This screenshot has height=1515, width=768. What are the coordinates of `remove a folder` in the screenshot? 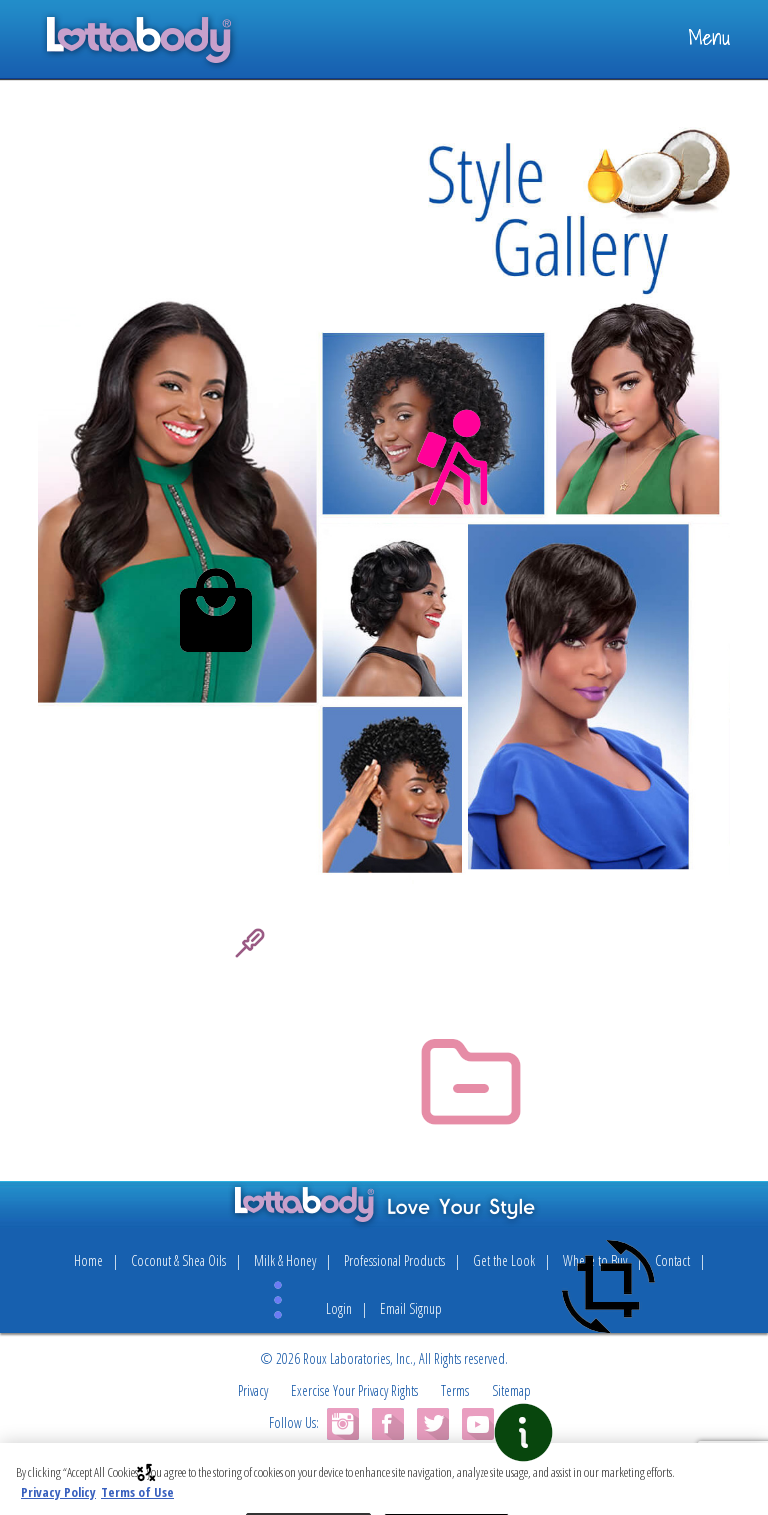 It's located at (471, 1084).